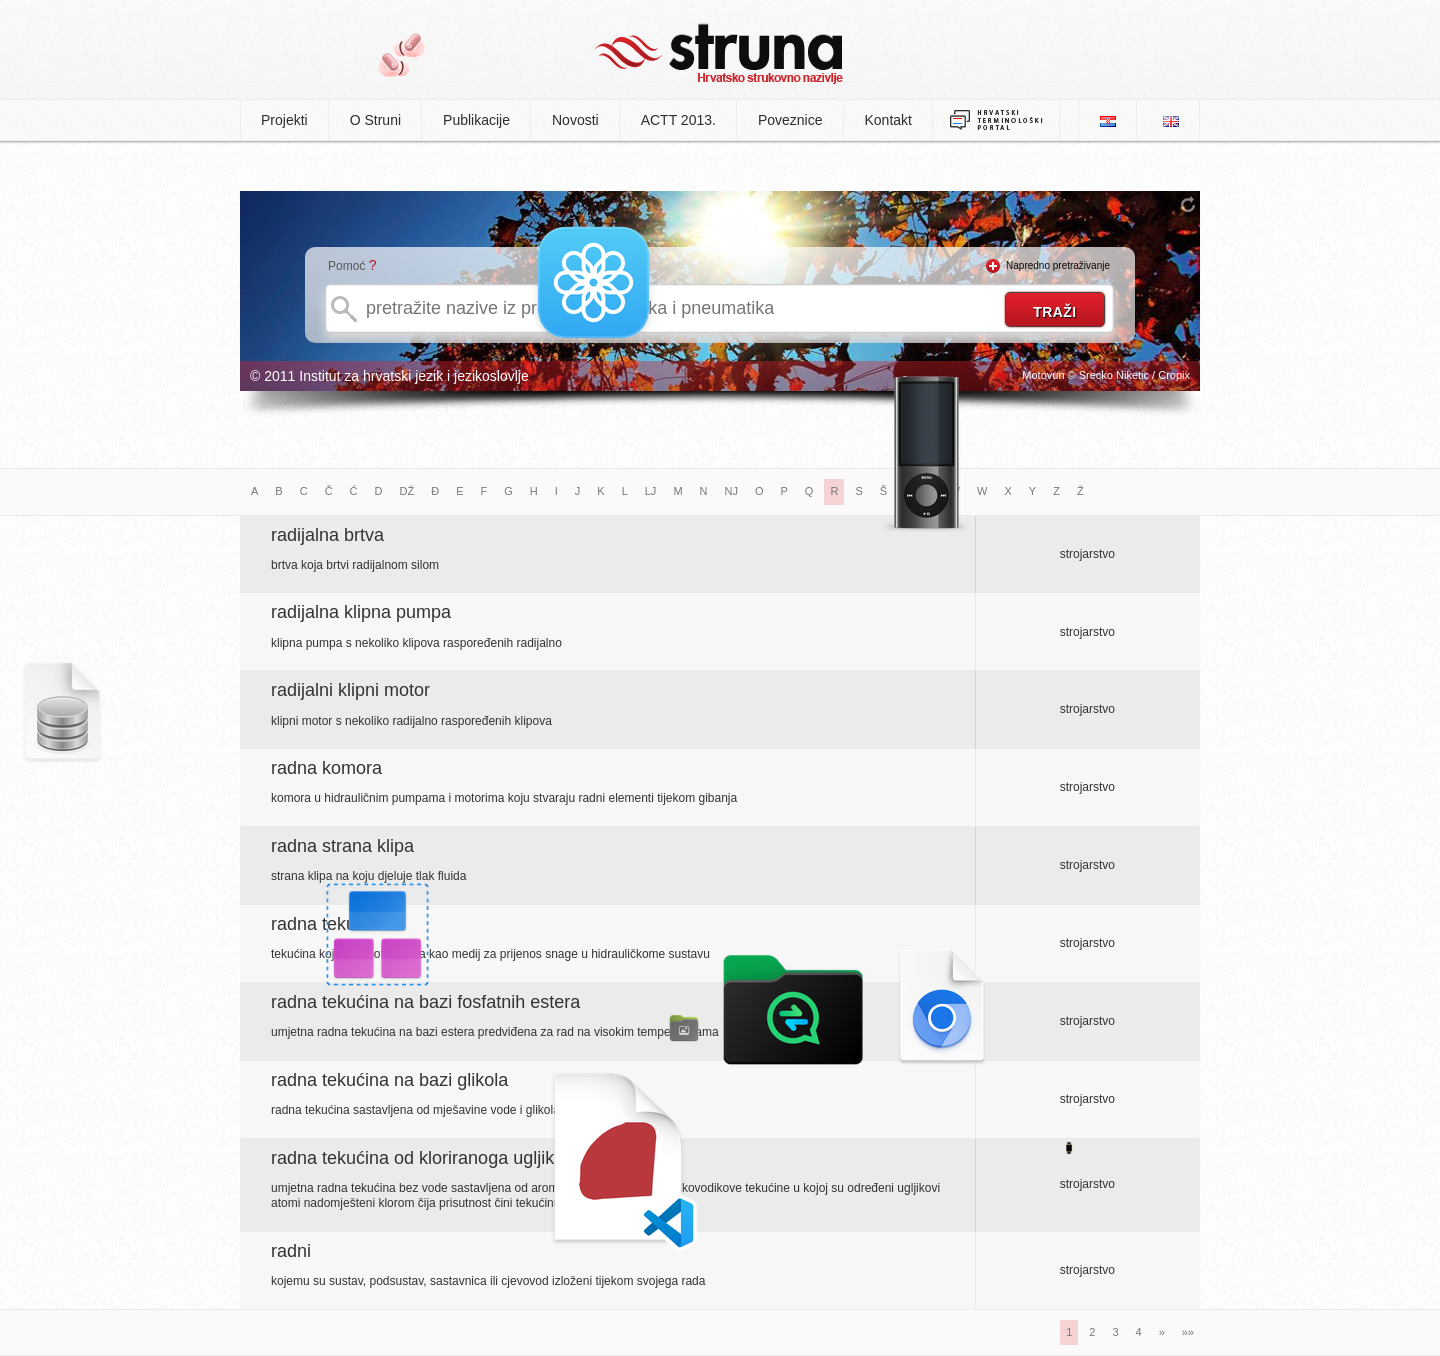  Describe the element at coordinates (792, 1013) in the screenshot. I see `open wondershare wutsapper application folder` at that location.